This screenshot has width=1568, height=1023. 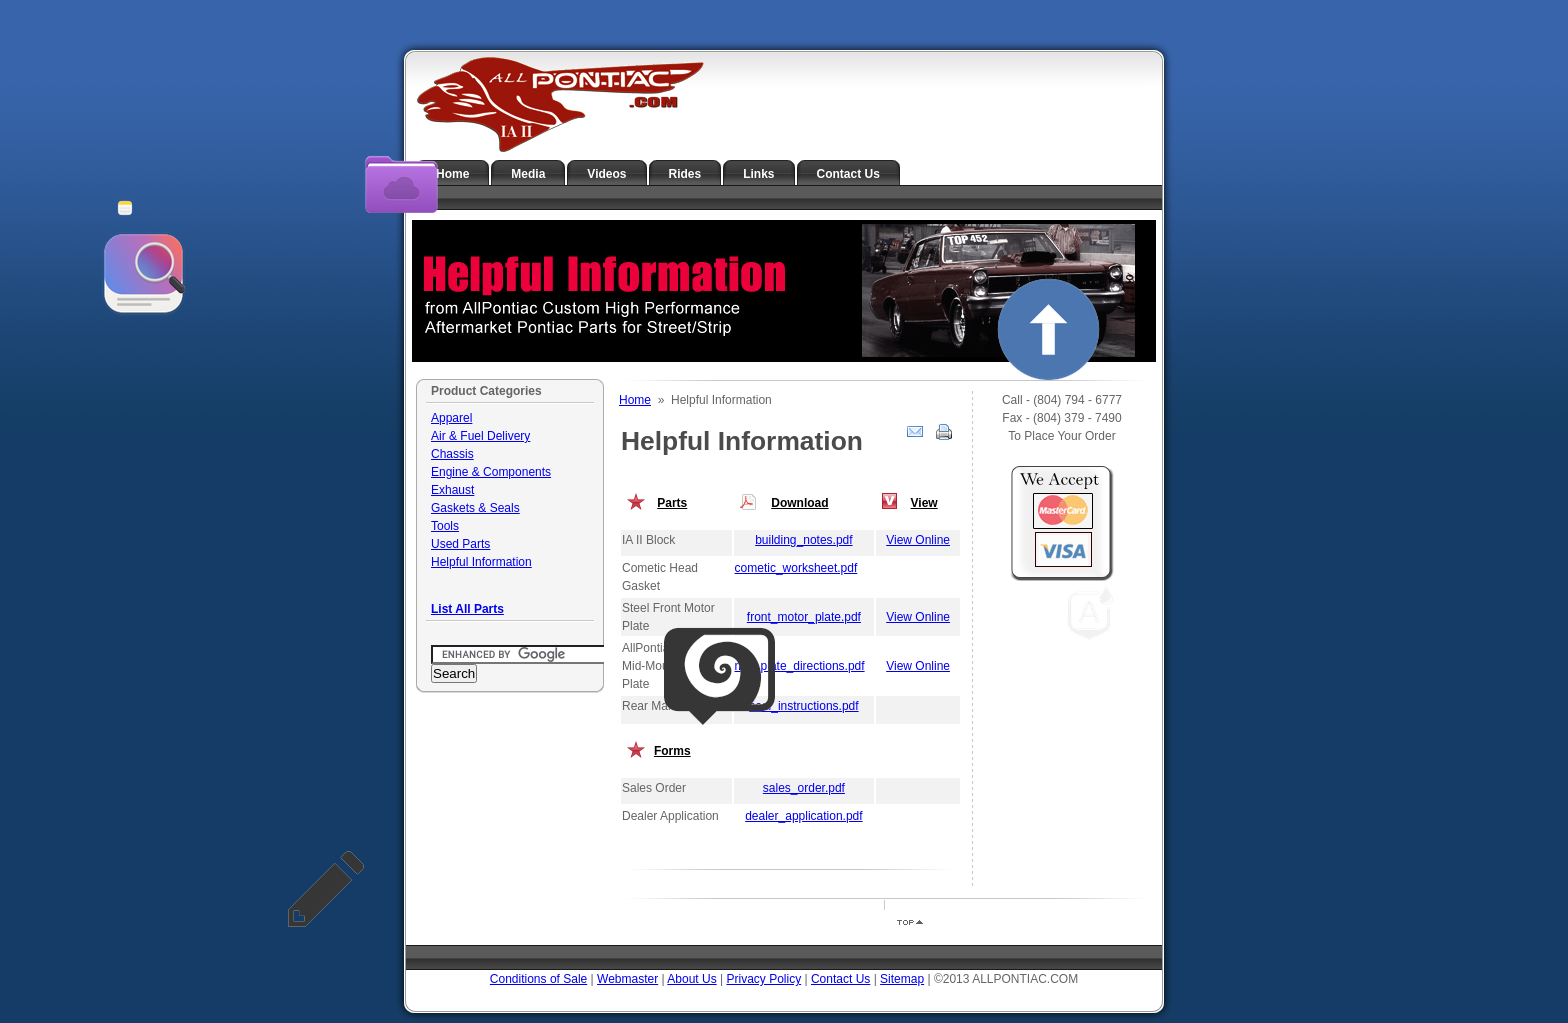 I want to click on open the notes app, so click(x=125, y=208).